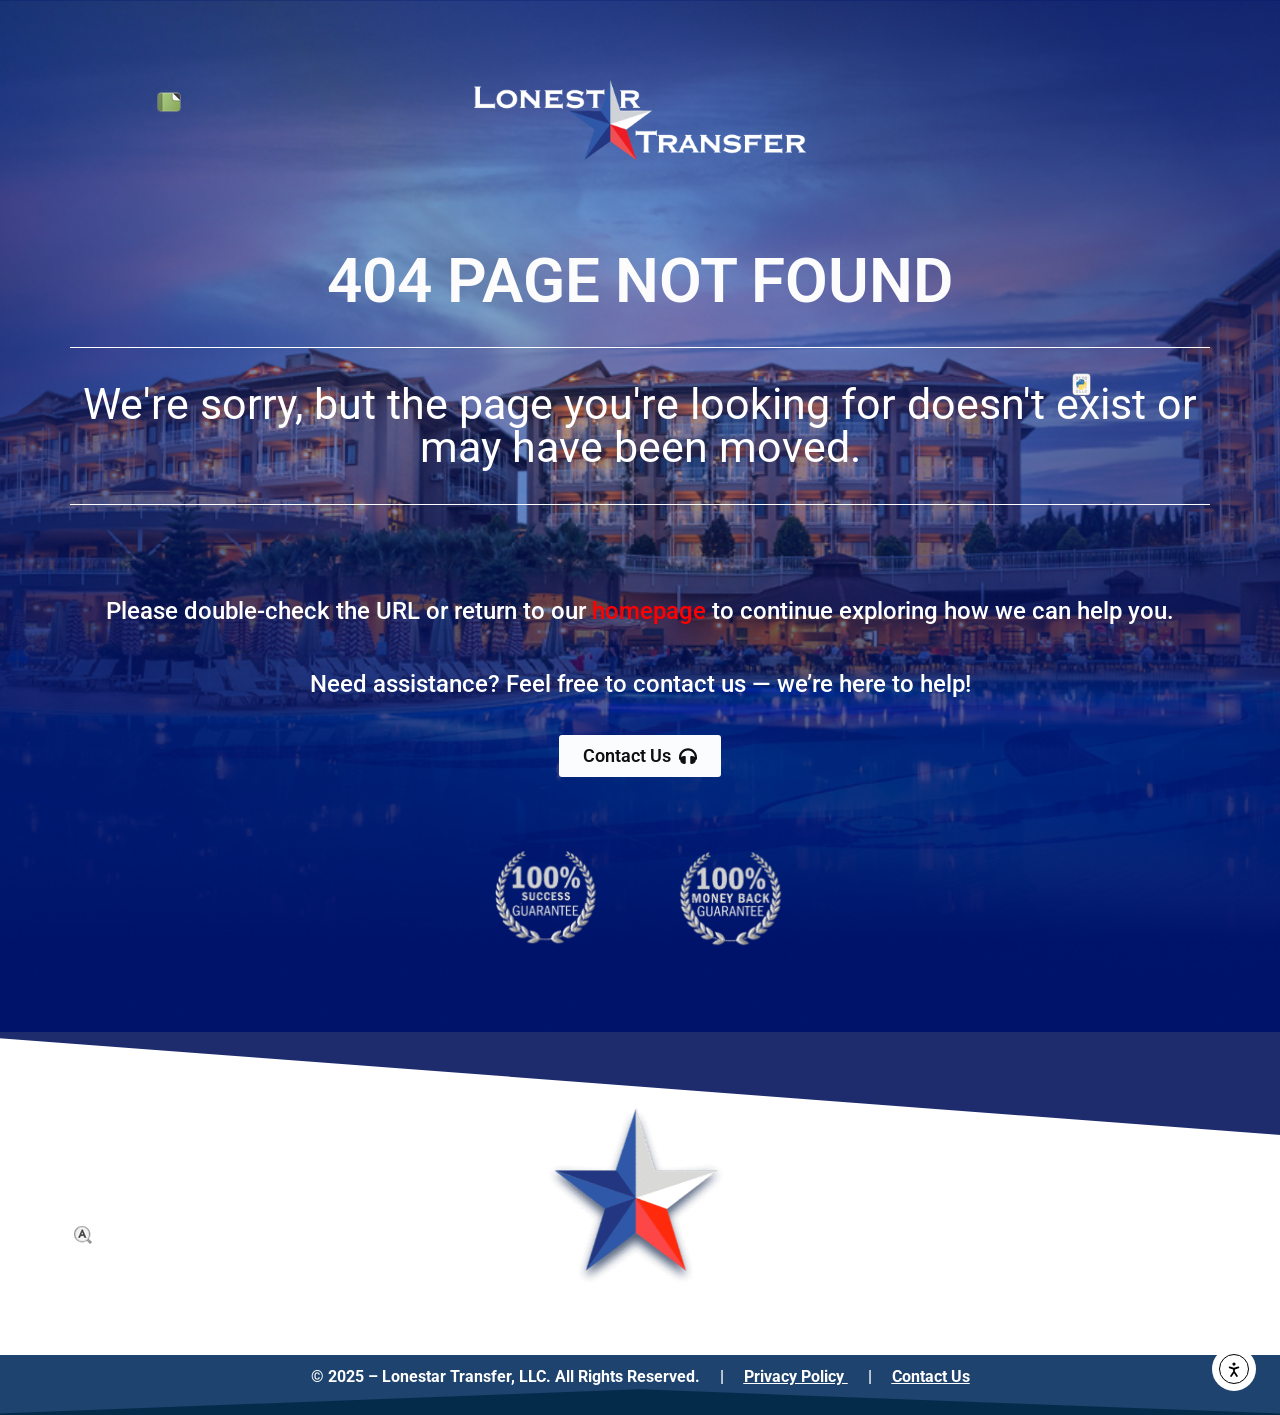 The height and width of the screenshot is (1415, 1280). What do you see at coordinates (169, 102) in the screenshot?
I see `customize desktop theme settings` at bounding box center [169, 102].